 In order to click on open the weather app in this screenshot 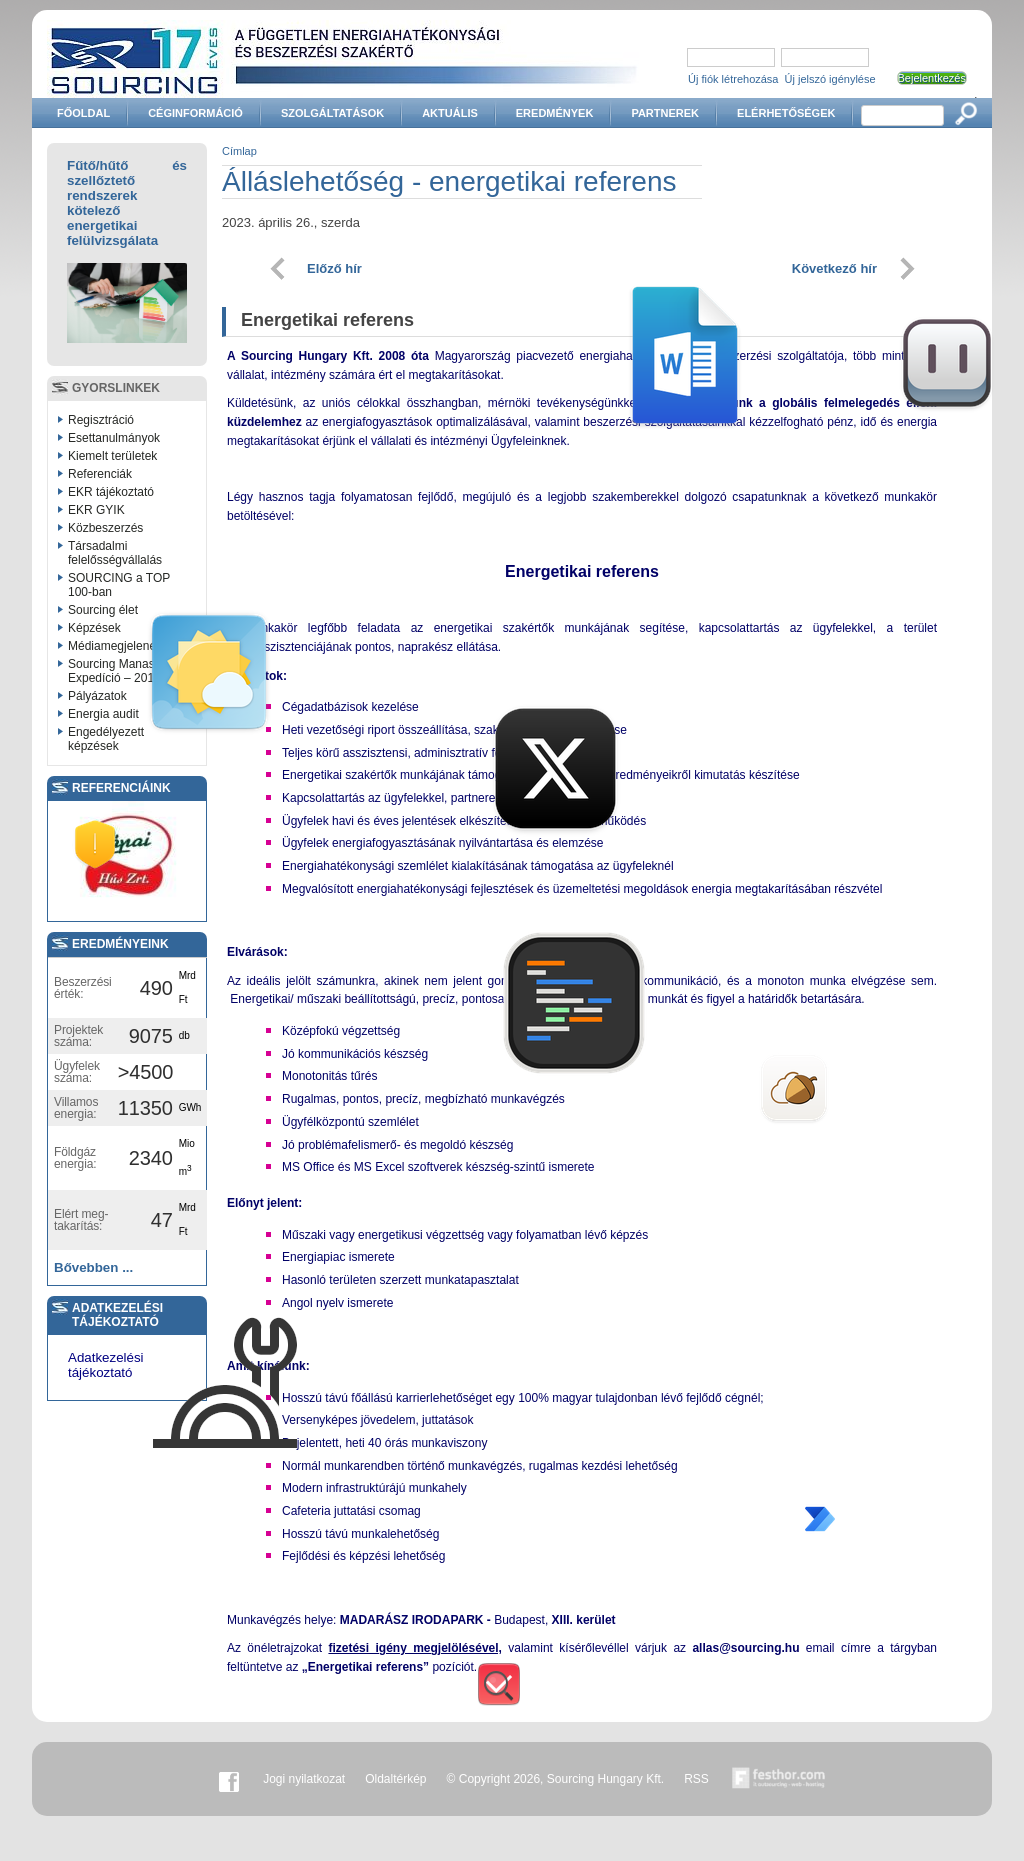, I will do `click(209, 672)`.